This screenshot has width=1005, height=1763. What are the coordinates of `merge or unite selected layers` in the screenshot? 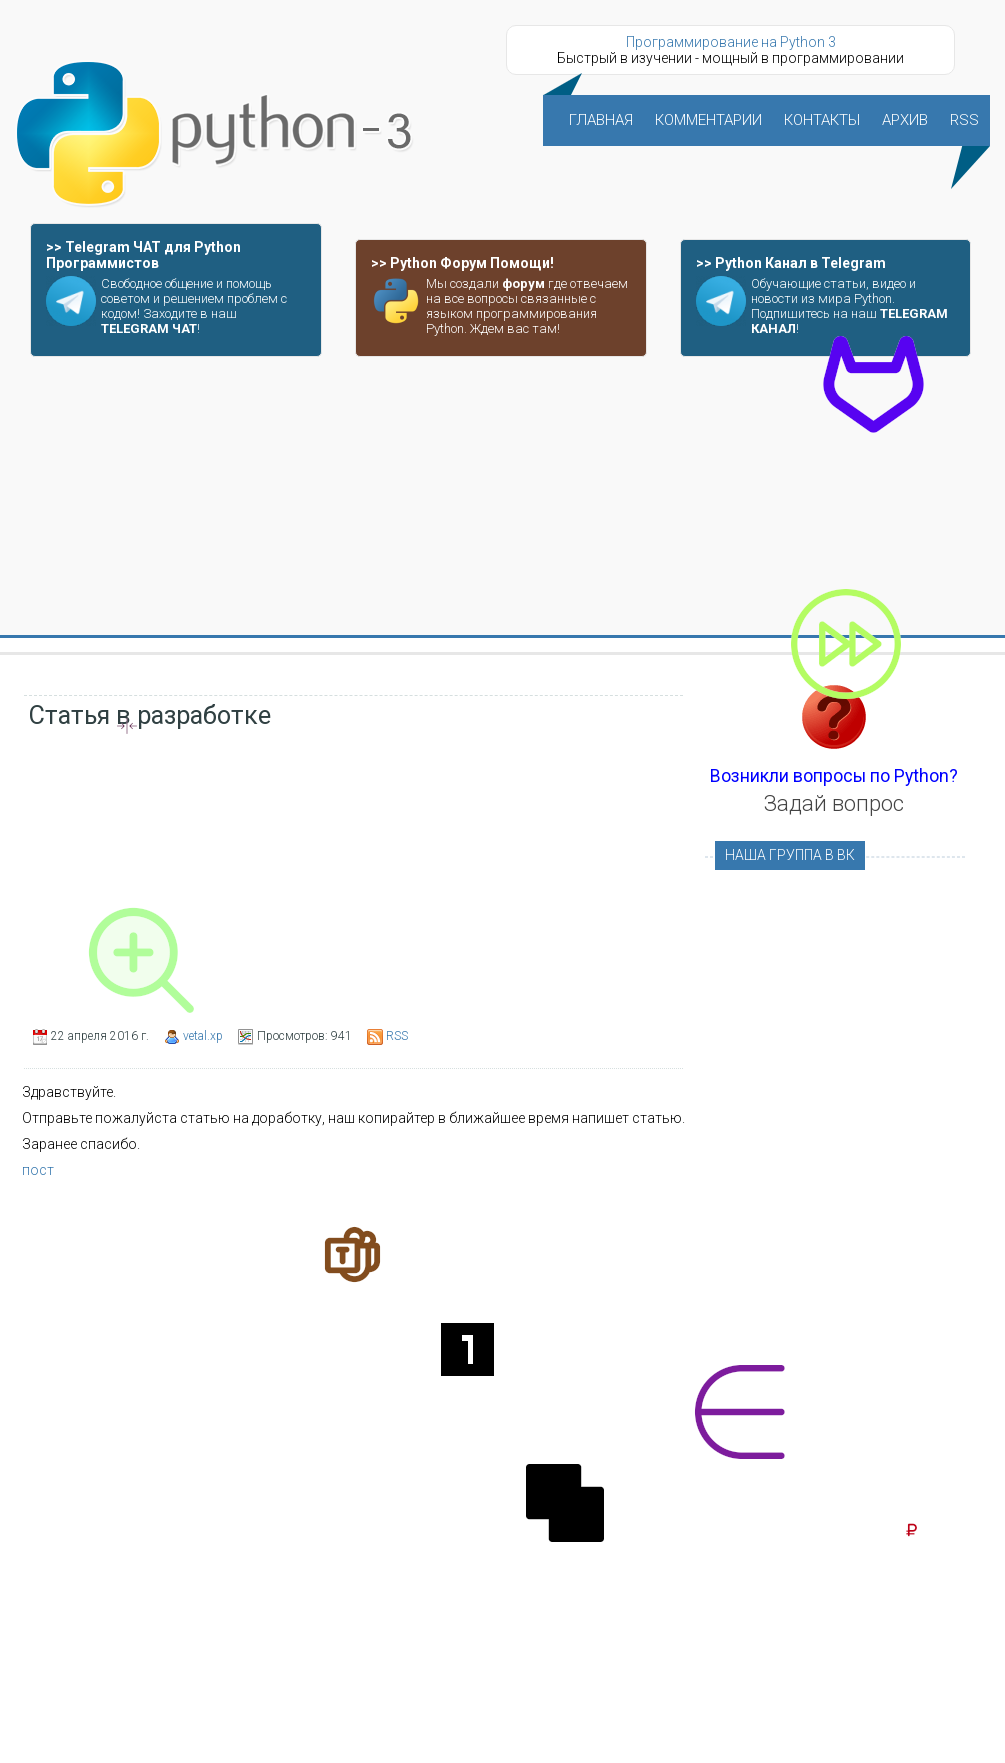 It's located at (565, 1503).